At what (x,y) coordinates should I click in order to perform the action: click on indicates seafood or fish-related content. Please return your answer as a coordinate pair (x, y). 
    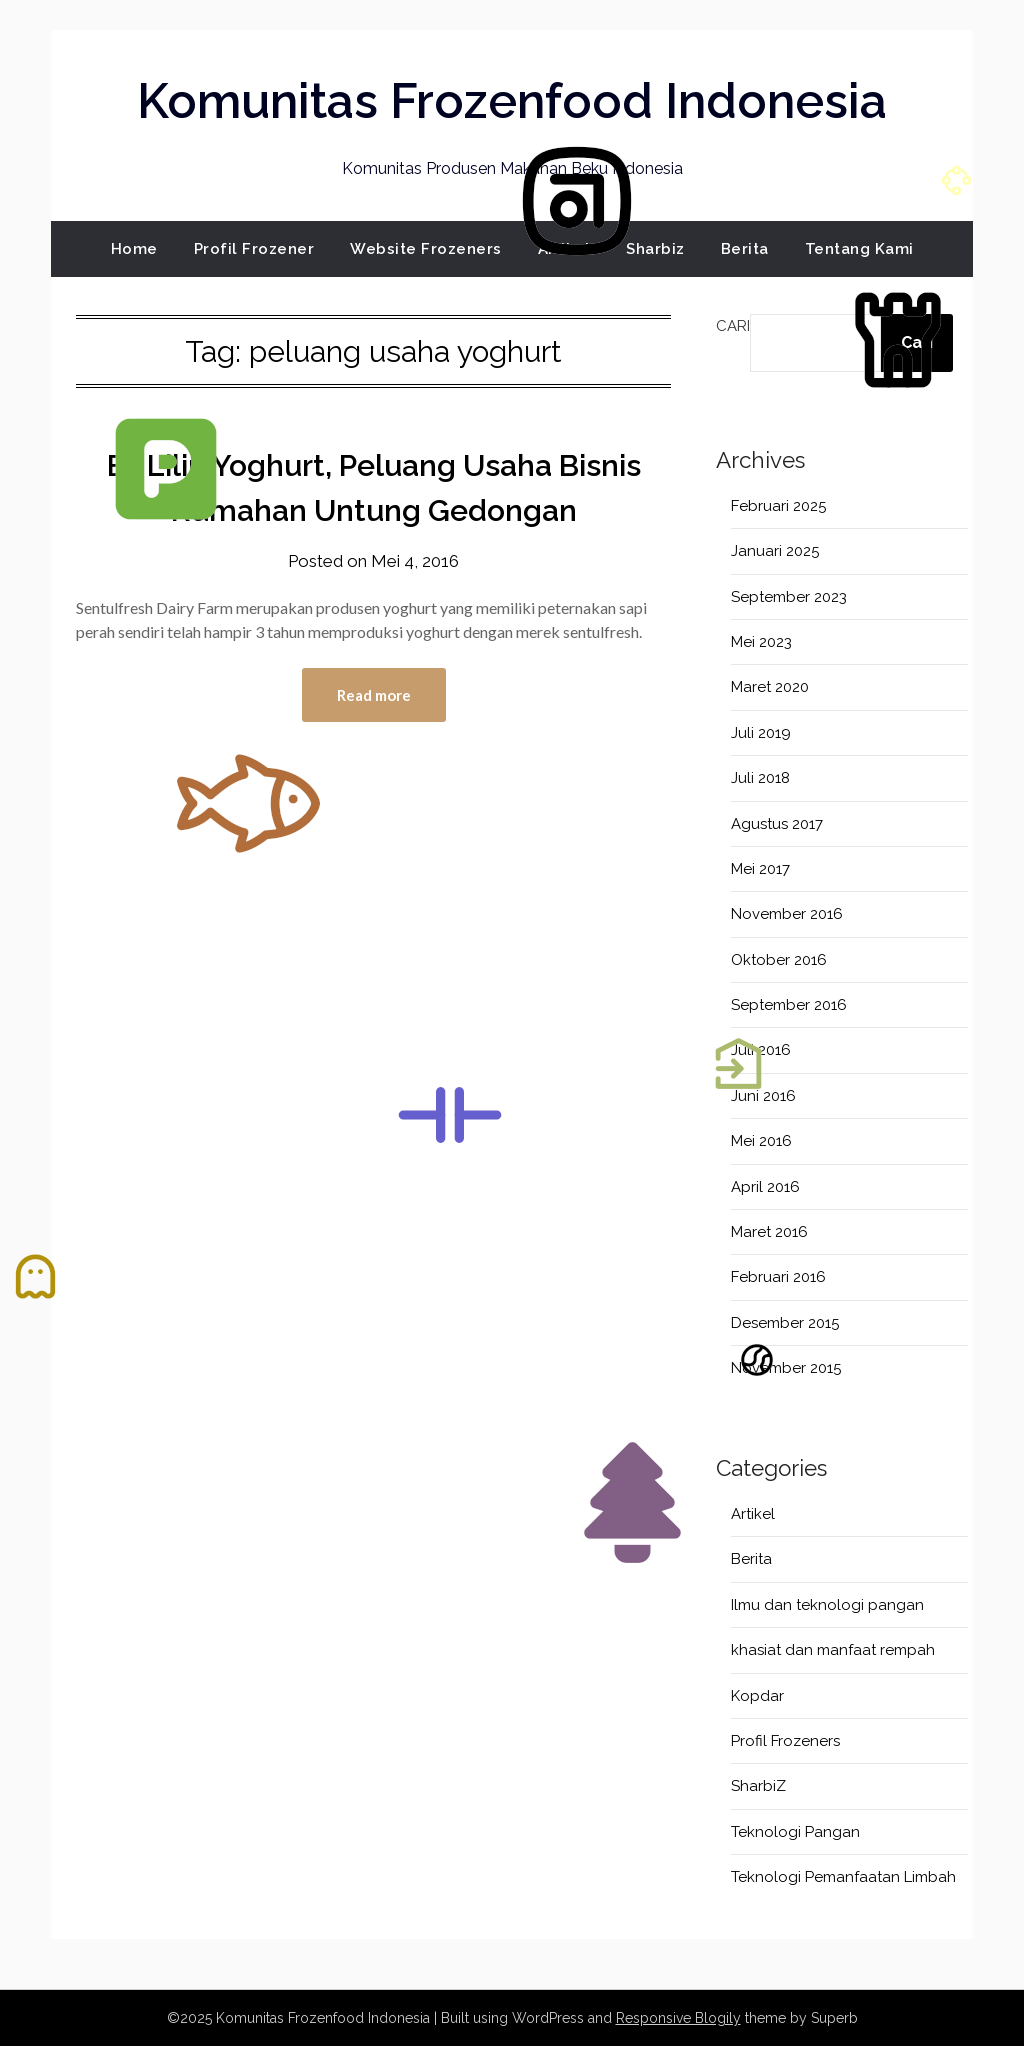
    Looking at the image, I should click on (248, 803).